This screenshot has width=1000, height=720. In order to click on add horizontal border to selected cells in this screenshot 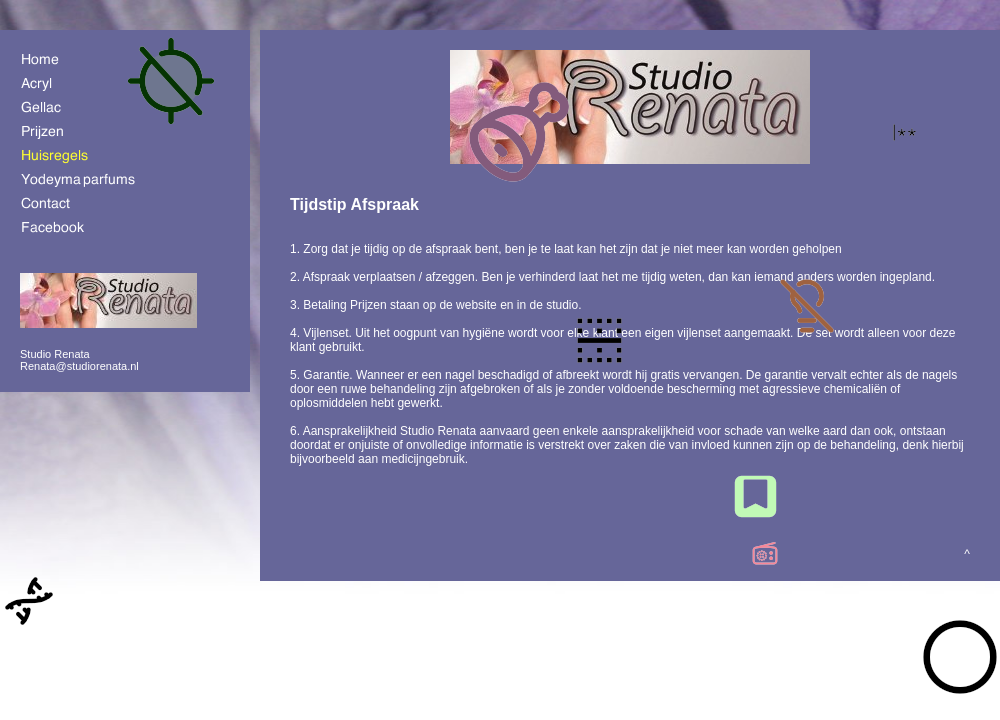, I will do `click(599, 340)`.